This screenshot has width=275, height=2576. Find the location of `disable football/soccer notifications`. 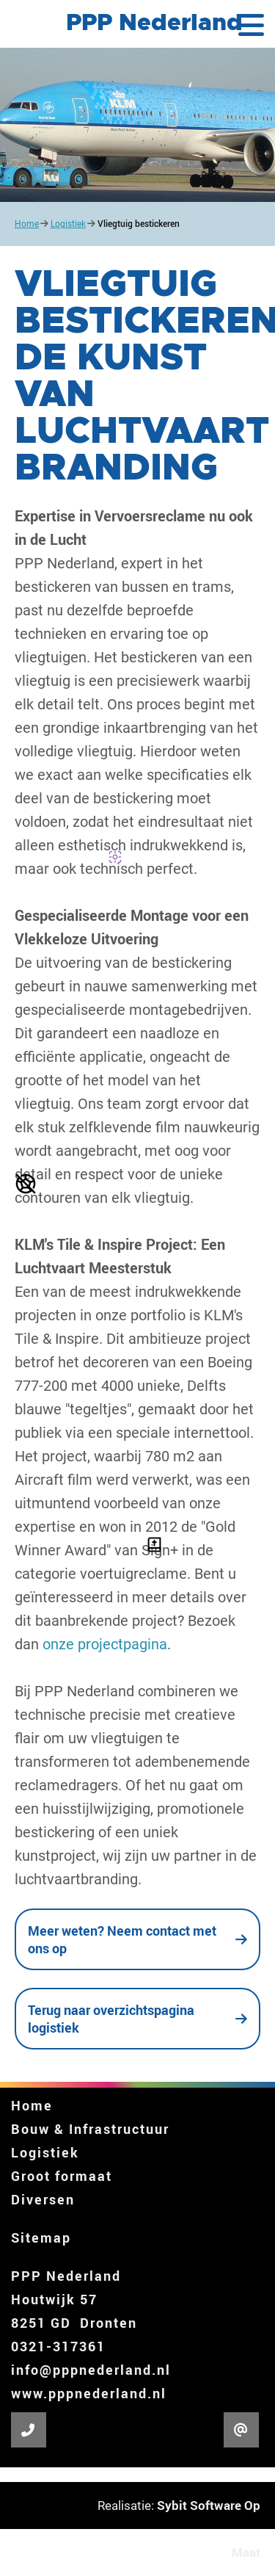

disable football/soccer notifications is located at coordinates (26, 1184).